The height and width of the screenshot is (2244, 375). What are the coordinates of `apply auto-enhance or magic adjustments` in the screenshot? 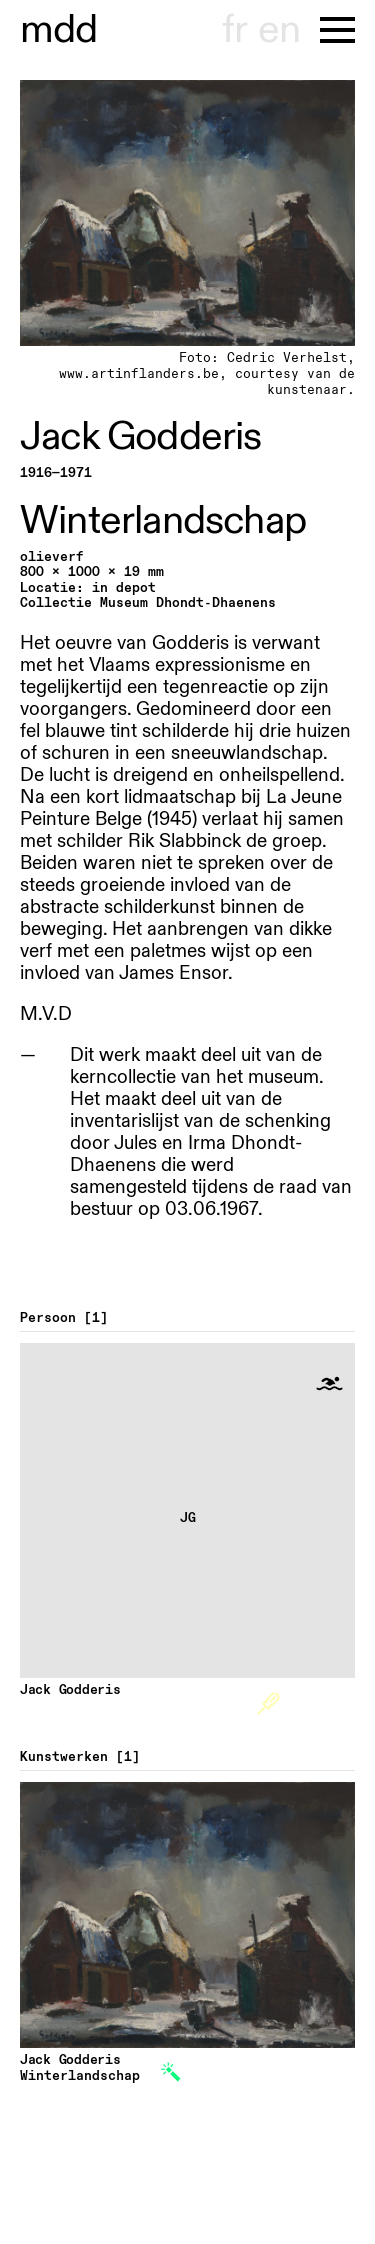 It's located at (171, 2072).